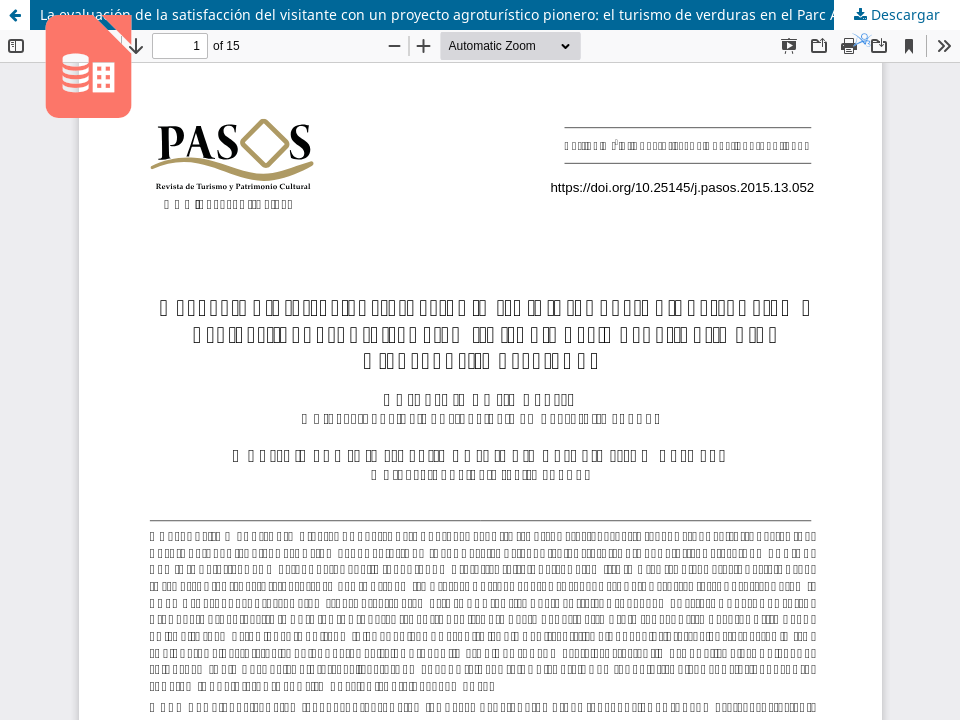  What do you see at coordinates (862, 40) in the screenshot?
I see `open Archive of Our Own (AO3) website` at bounding box center [862, 40].